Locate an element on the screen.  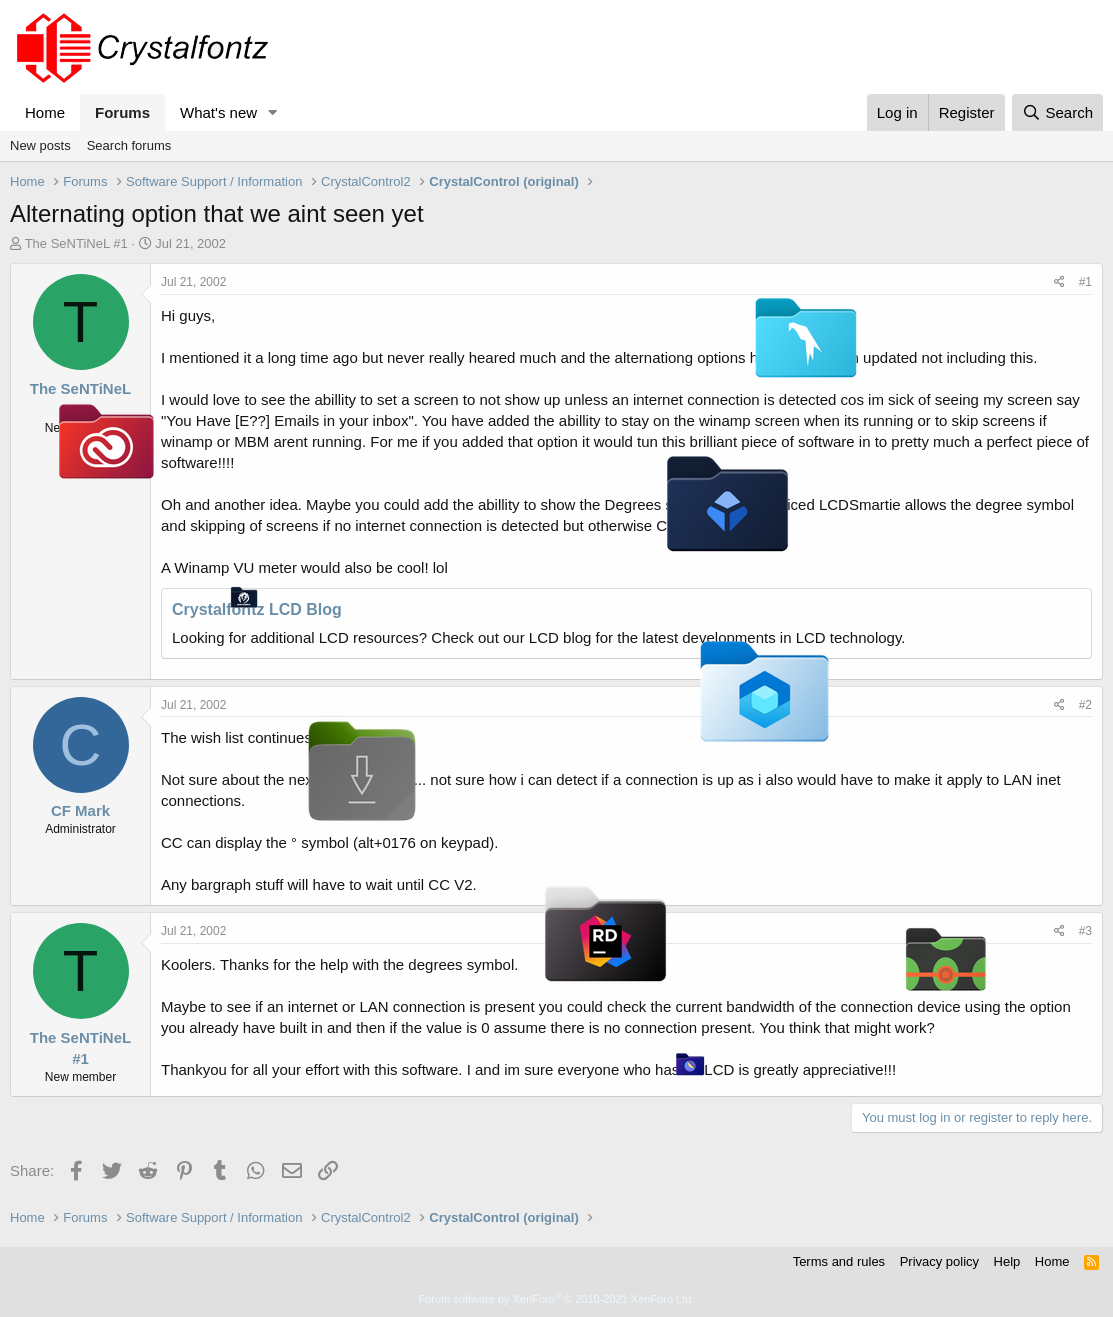
open wondershare pixcut project folder is located at coordinates (690, 1065).